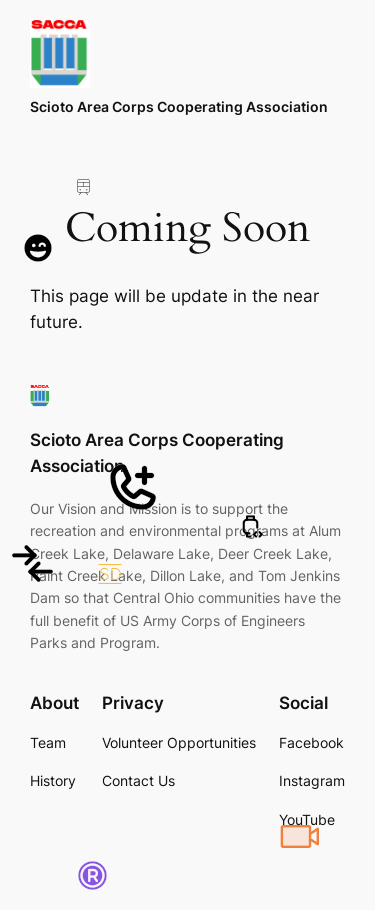 The width and height of the screenshot is (375, 910). Describe the element at coordinates (298, 836) in the screenshot. I see `start a video call` at that location.